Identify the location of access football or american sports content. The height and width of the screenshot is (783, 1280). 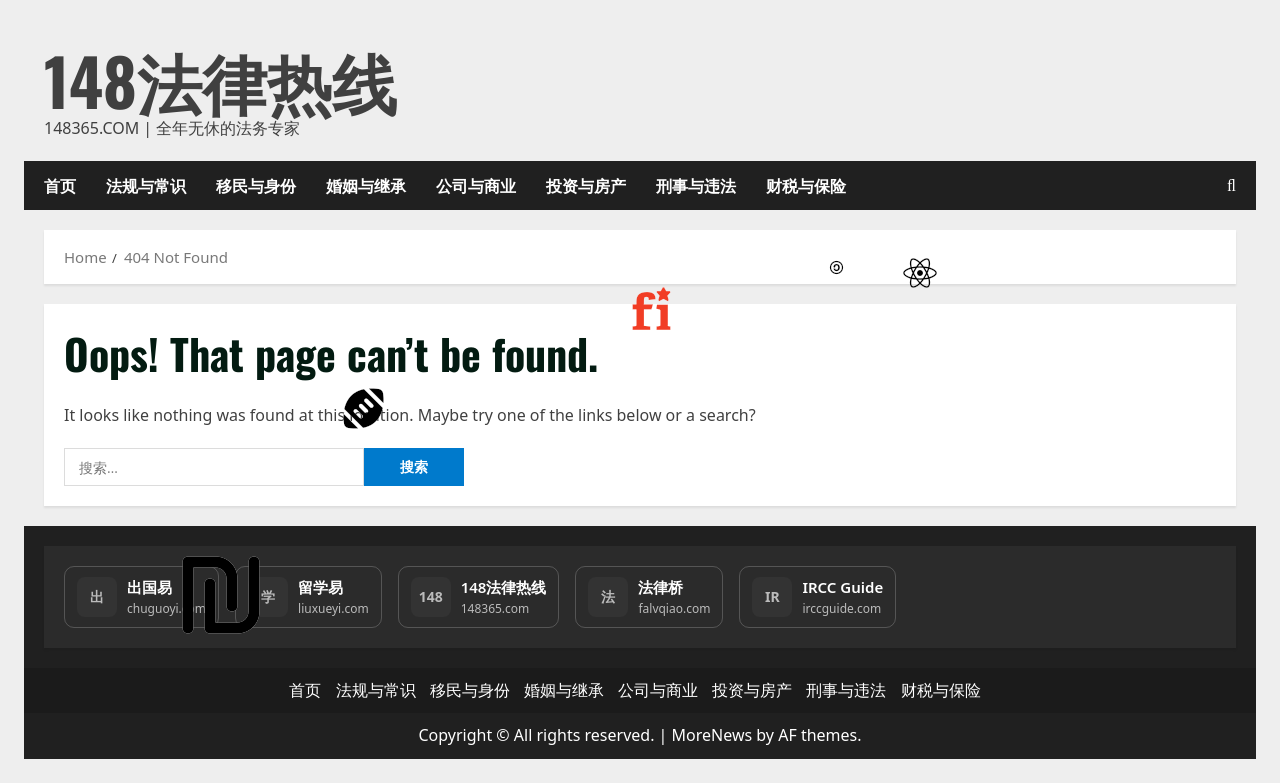
(363, 408).